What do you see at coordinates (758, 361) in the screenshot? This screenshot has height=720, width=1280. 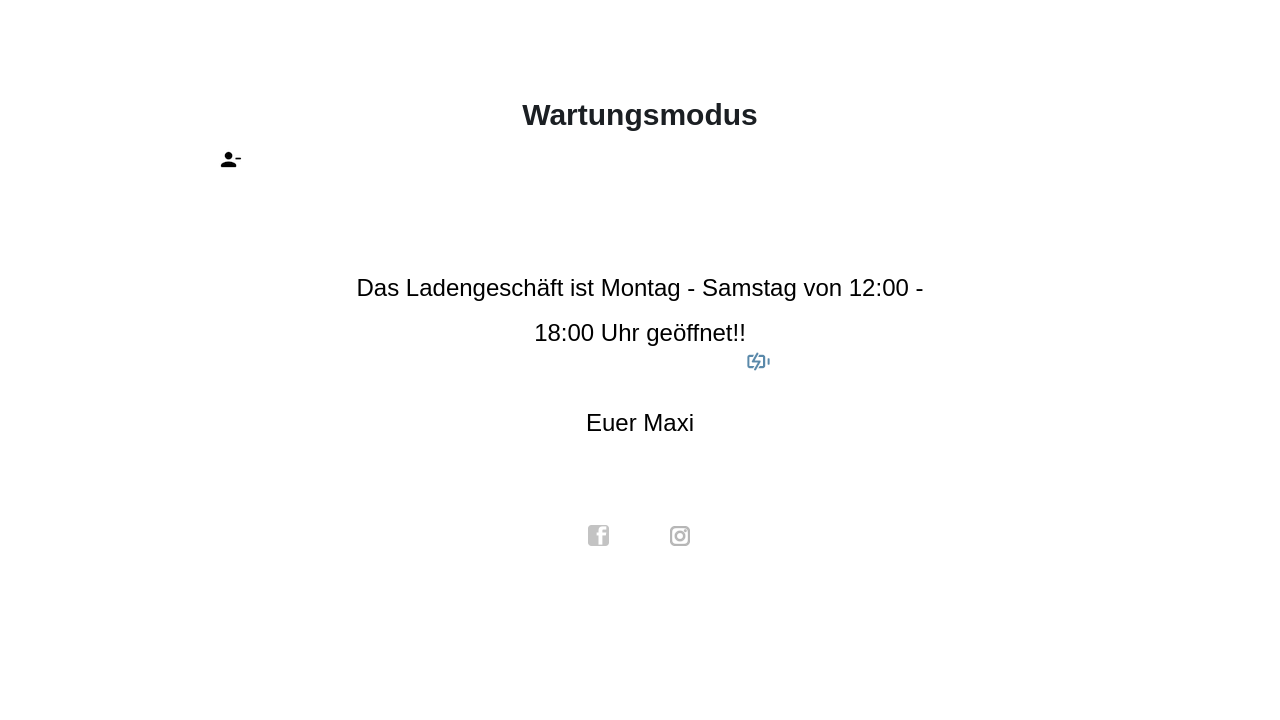 I see `view device charging status` at bounding box center [758, 361].